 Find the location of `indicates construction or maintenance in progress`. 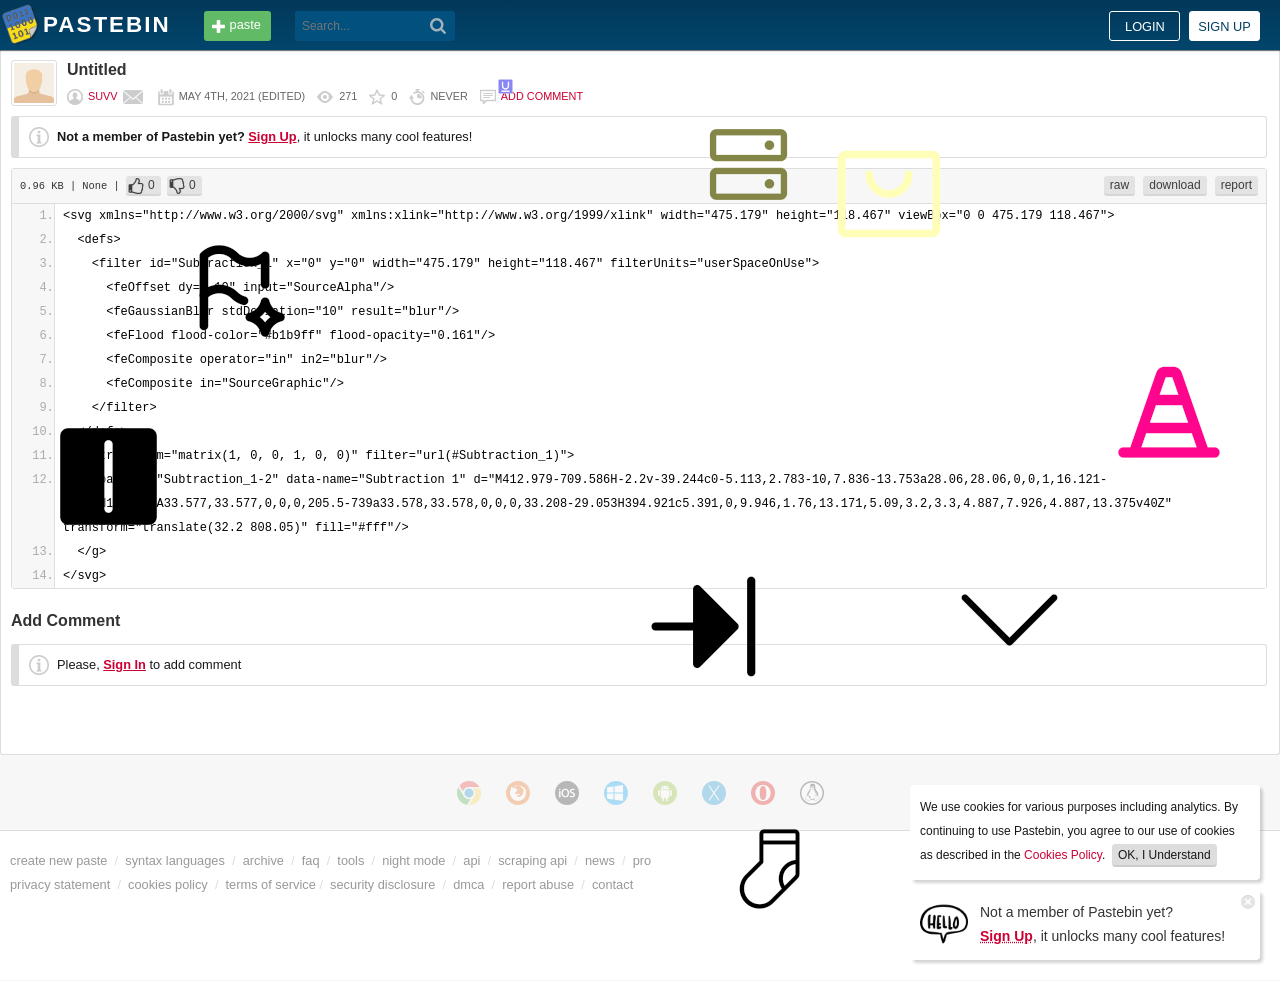

indicates construction or maintenance in progress is located at coordinates (1169, 414).